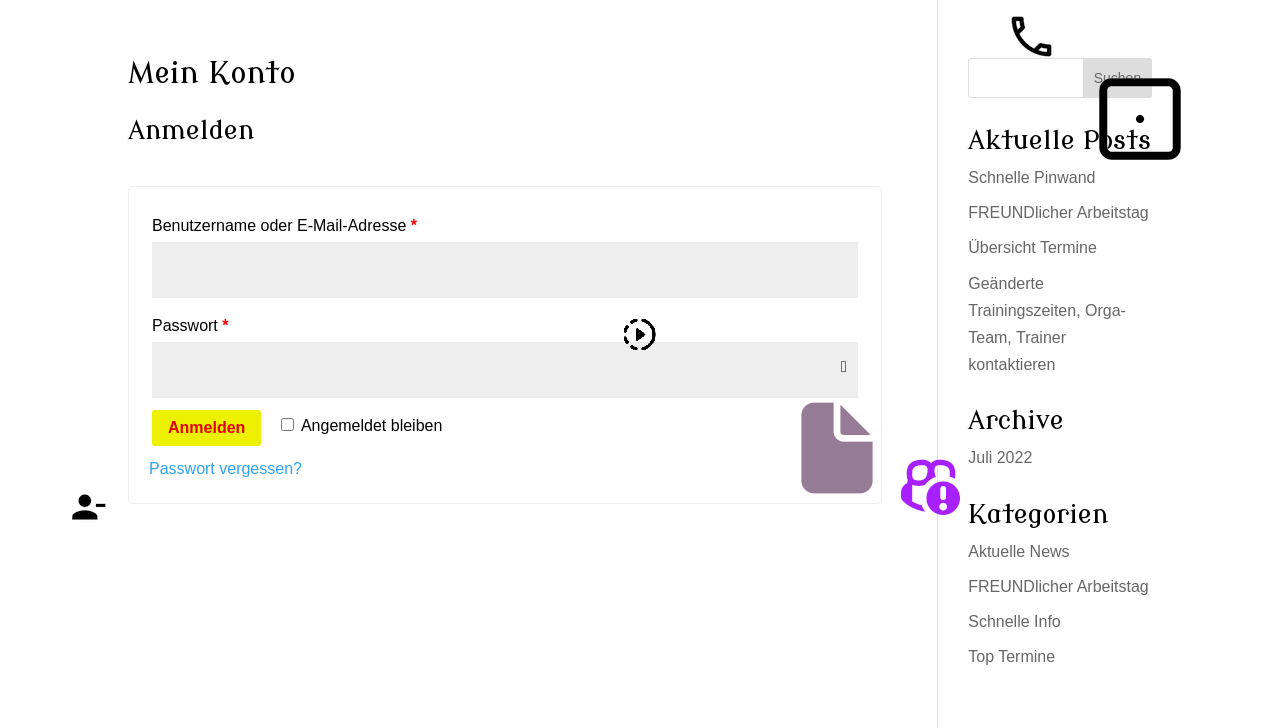 The width and height of the screenshot is (1280, 728). I want to click on indicates a warning or issue with GitHub Copilot, so click(931, 486).